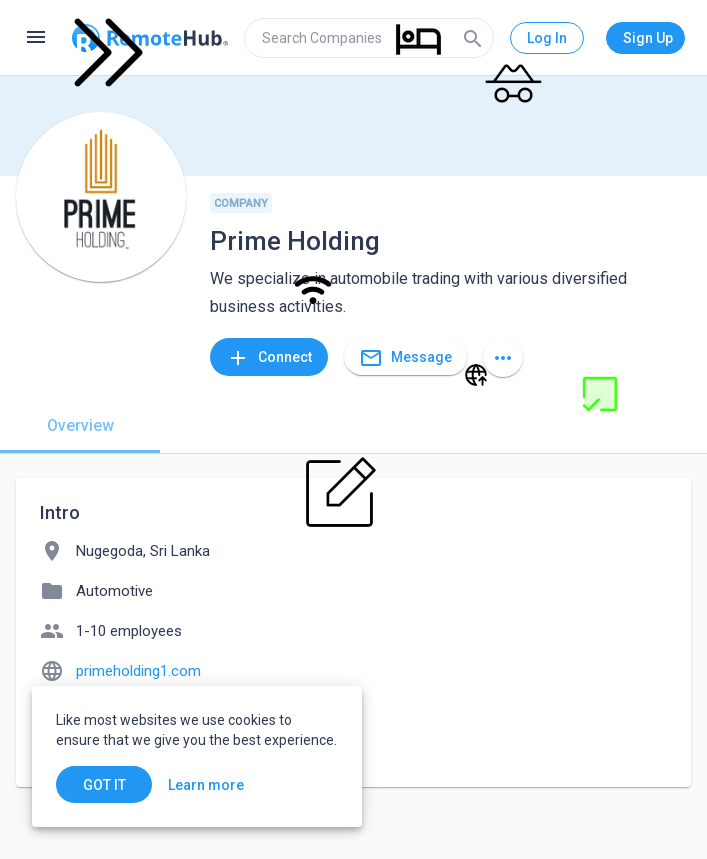 The height and width of the screenshot is (859, 707). I want to click on enable incognito or private browsing mode, so click(513, 83).